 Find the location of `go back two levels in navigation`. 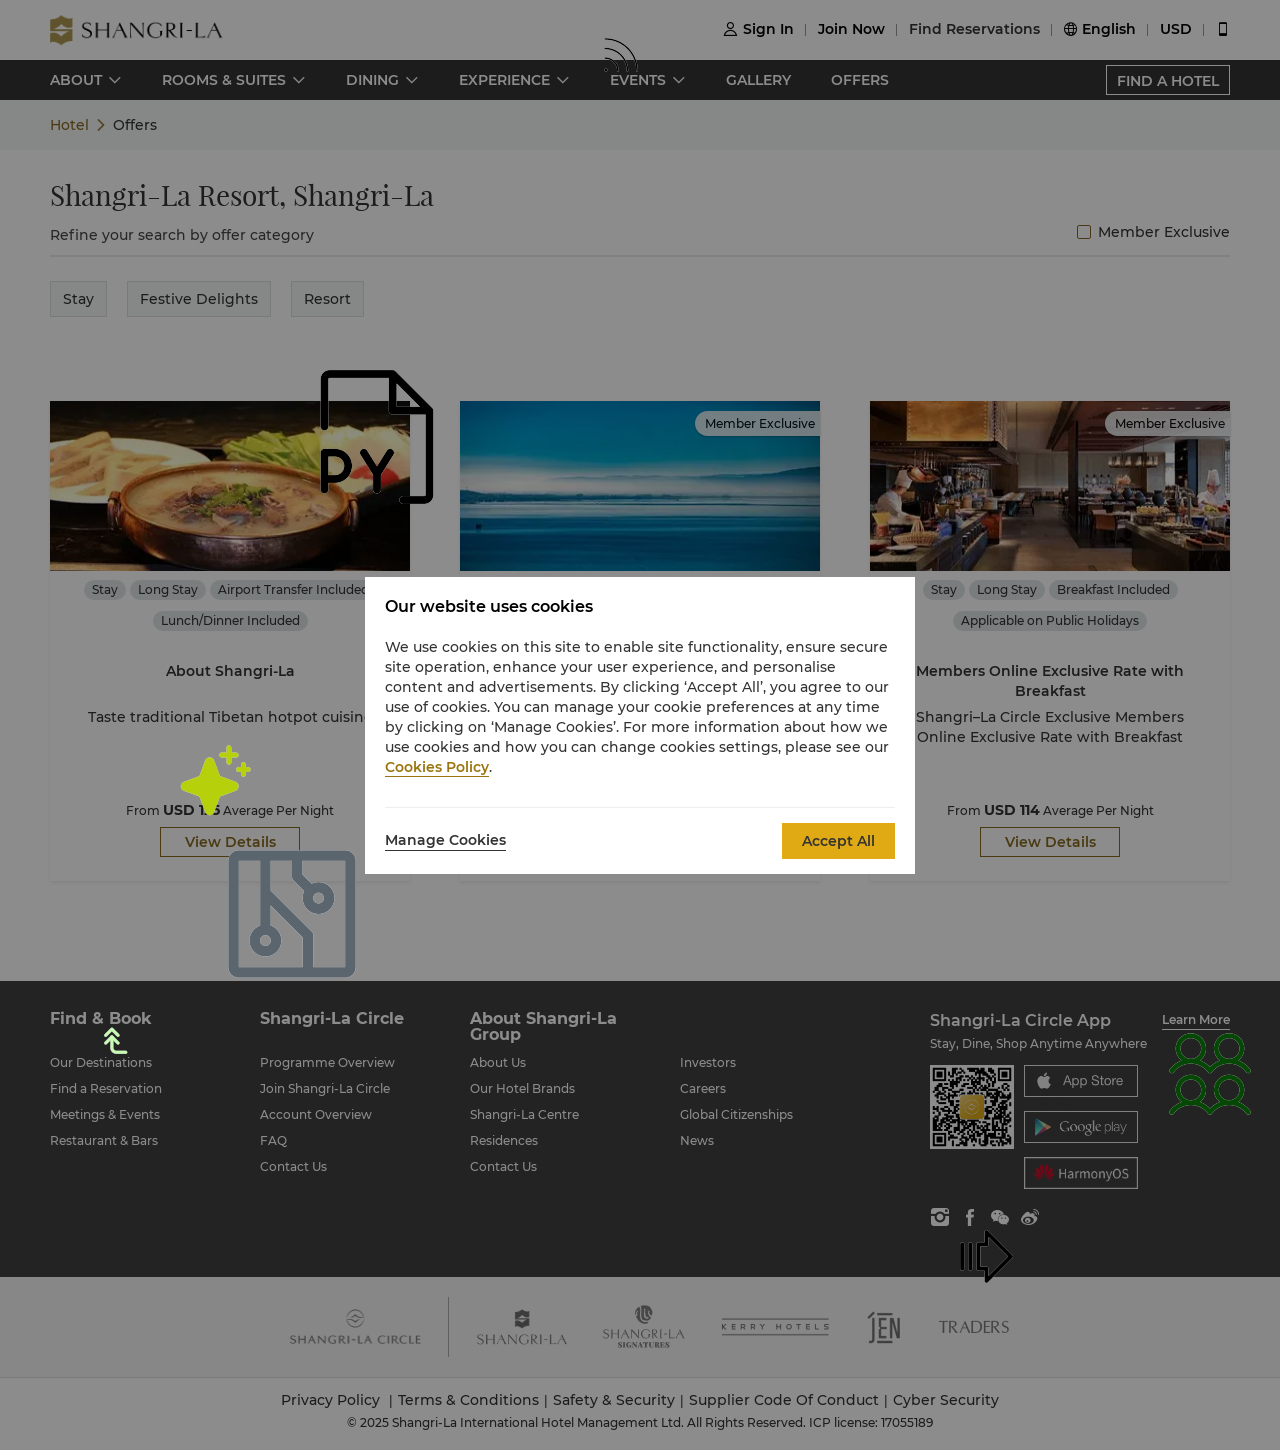

go back two levels in navigation is located at coordinates (116, 1041).